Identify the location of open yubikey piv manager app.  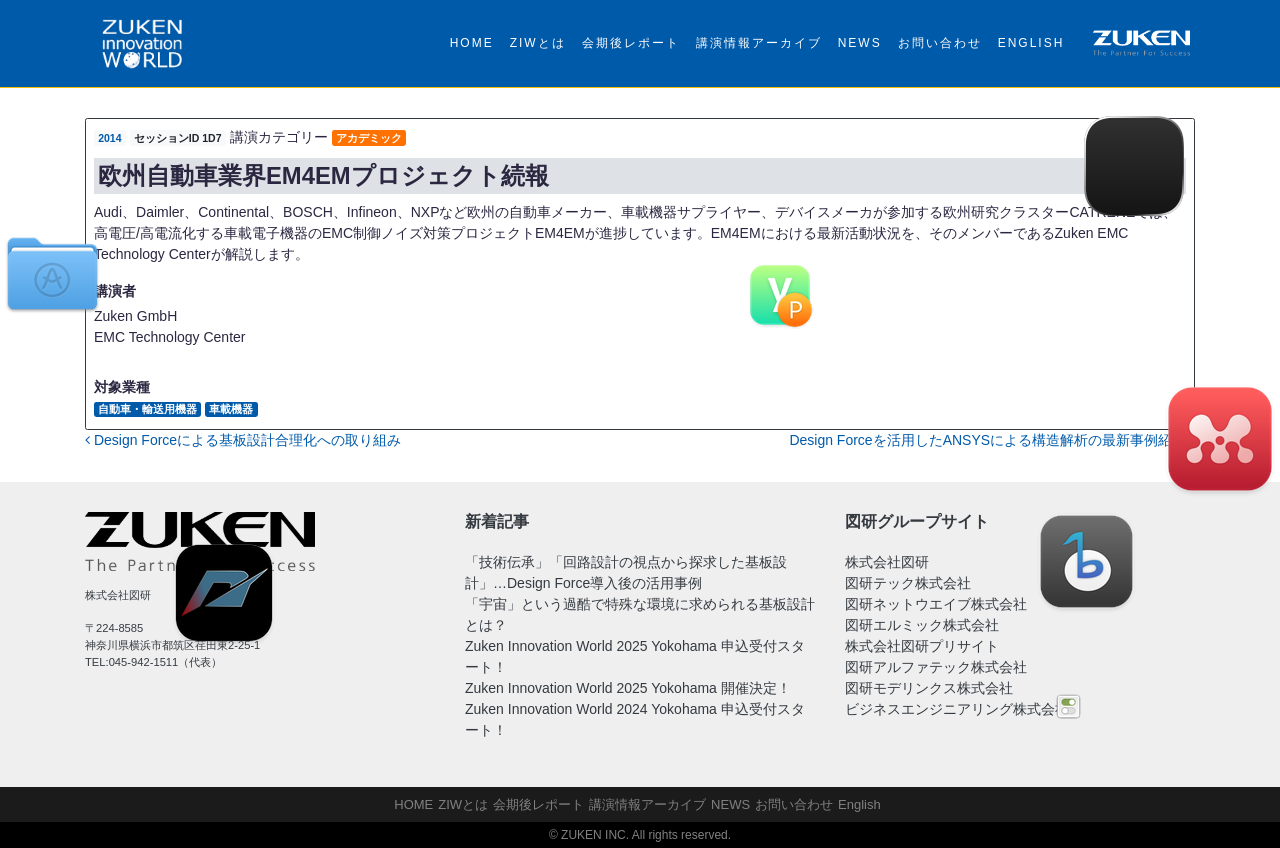
(780, 295).